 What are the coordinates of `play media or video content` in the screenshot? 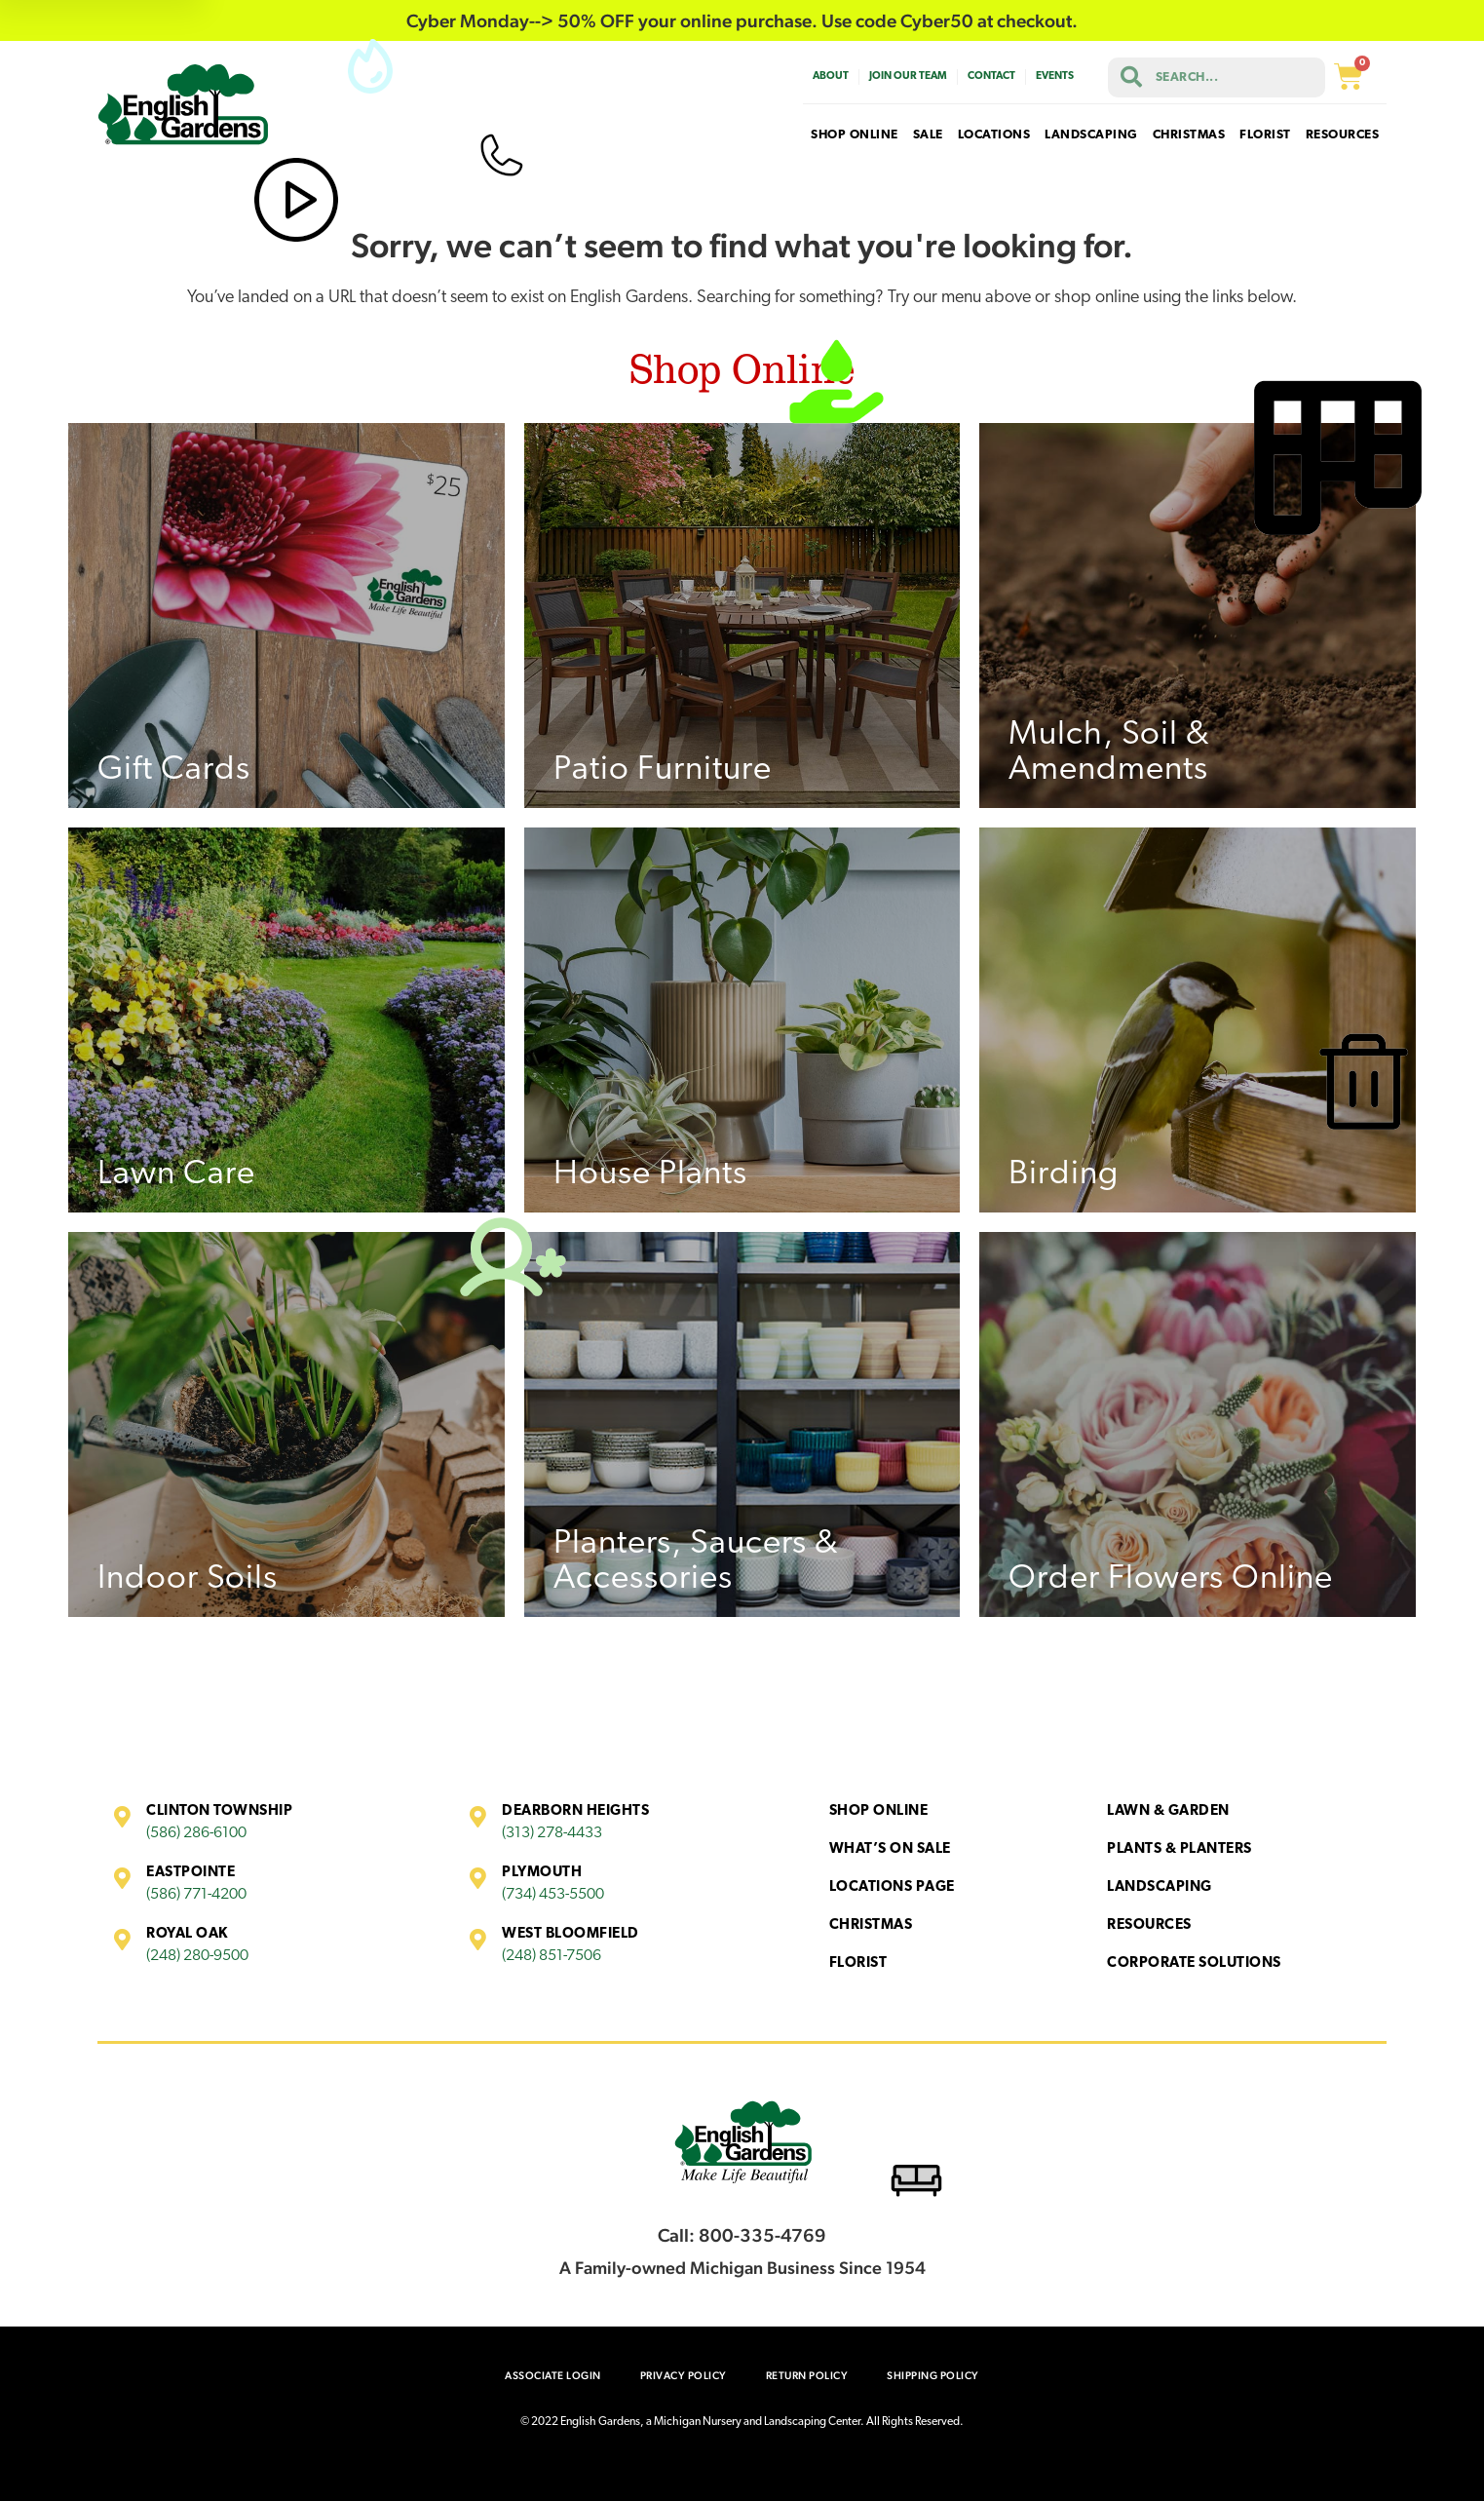 It's located at (296, 200).